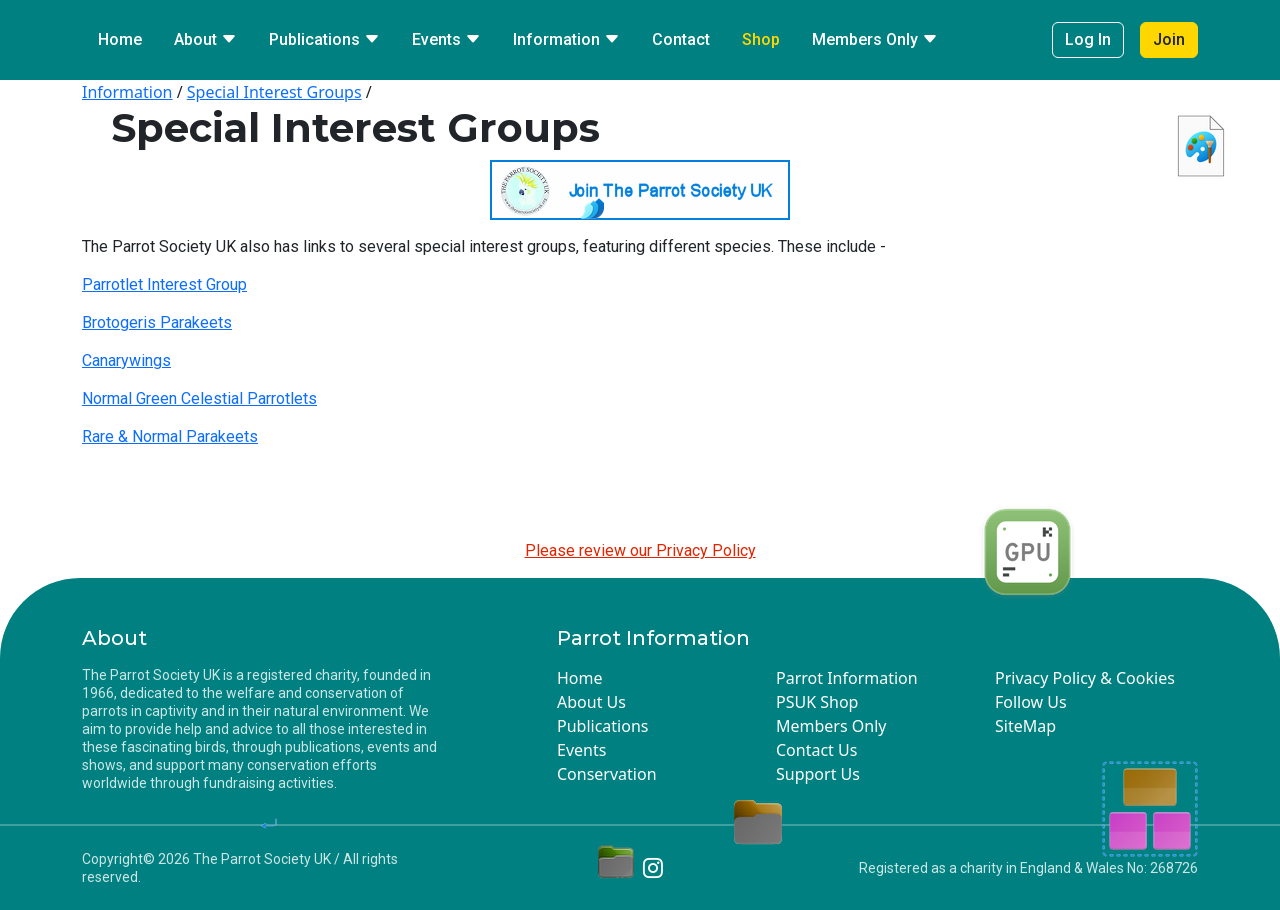  I want to click on open folder containing files, so click(616, 861).